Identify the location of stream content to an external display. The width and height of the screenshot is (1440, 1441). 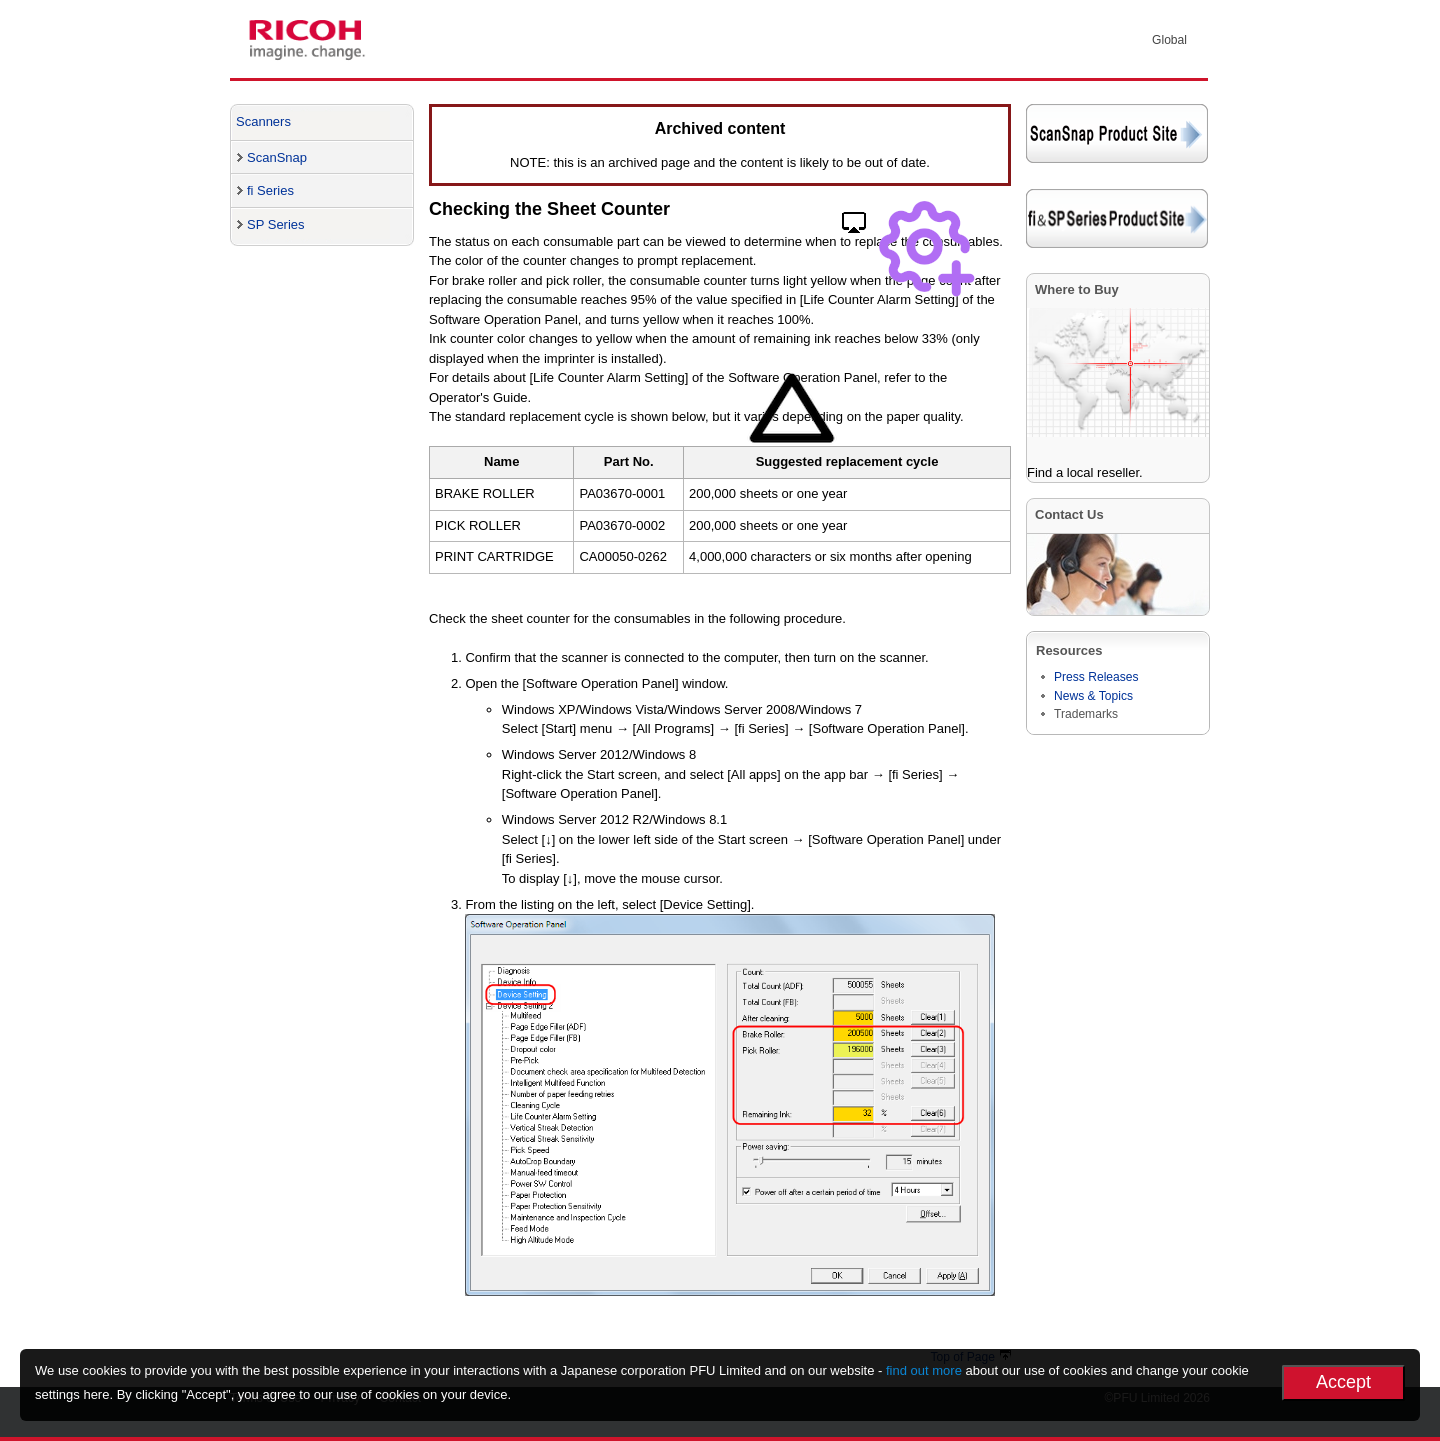
(854, 222).